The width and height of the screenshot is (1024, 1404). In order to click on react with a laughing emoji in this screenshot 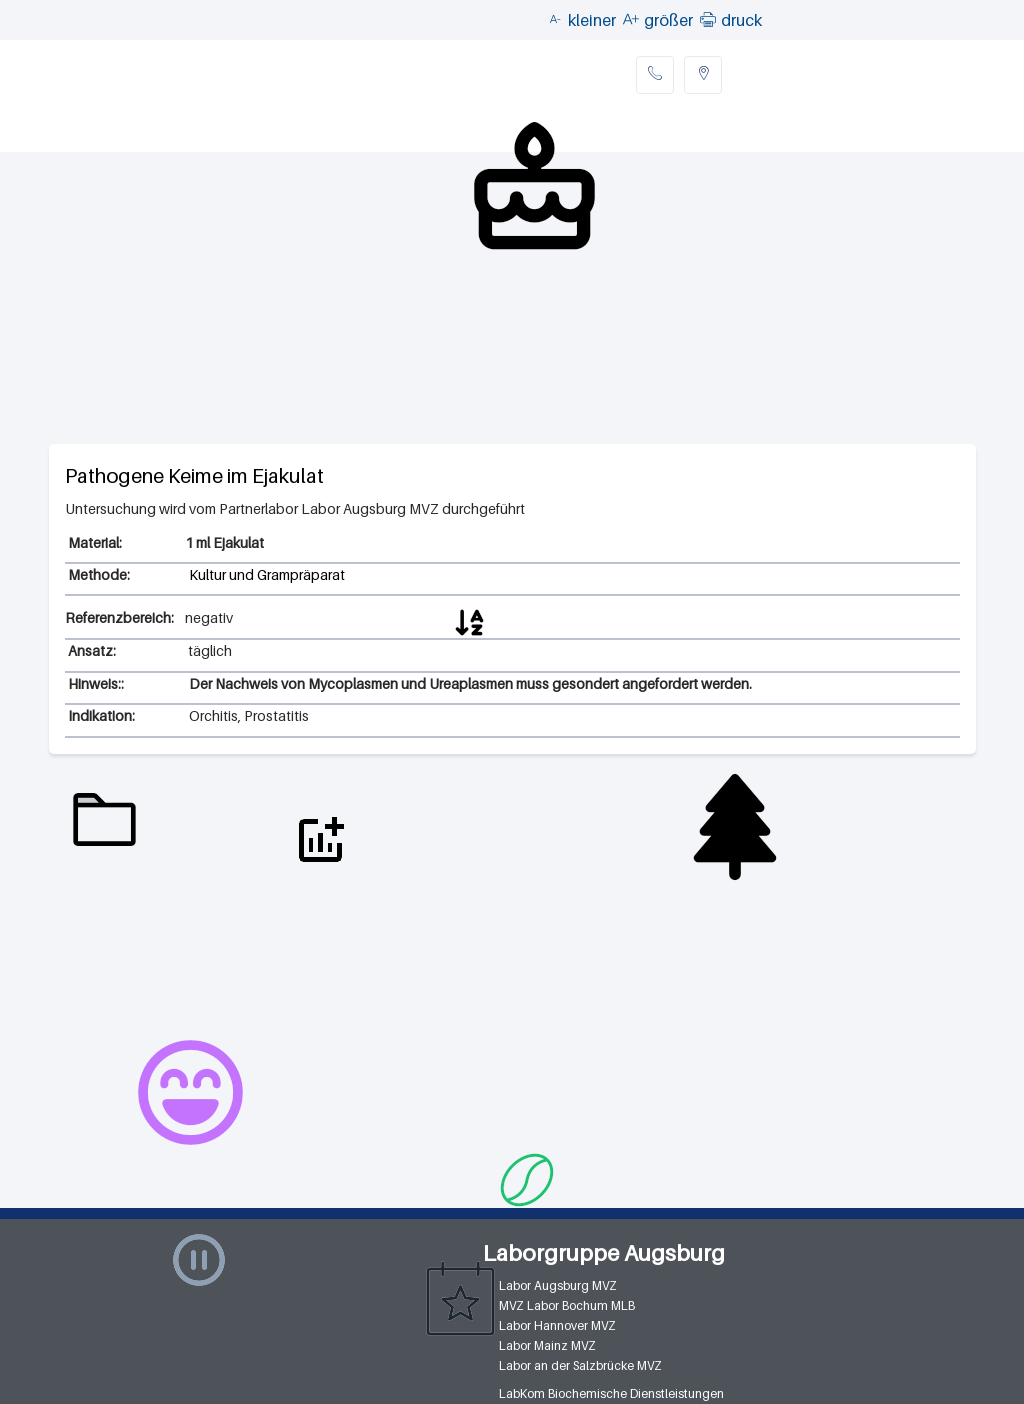, I will do `click(190, 1092)`.